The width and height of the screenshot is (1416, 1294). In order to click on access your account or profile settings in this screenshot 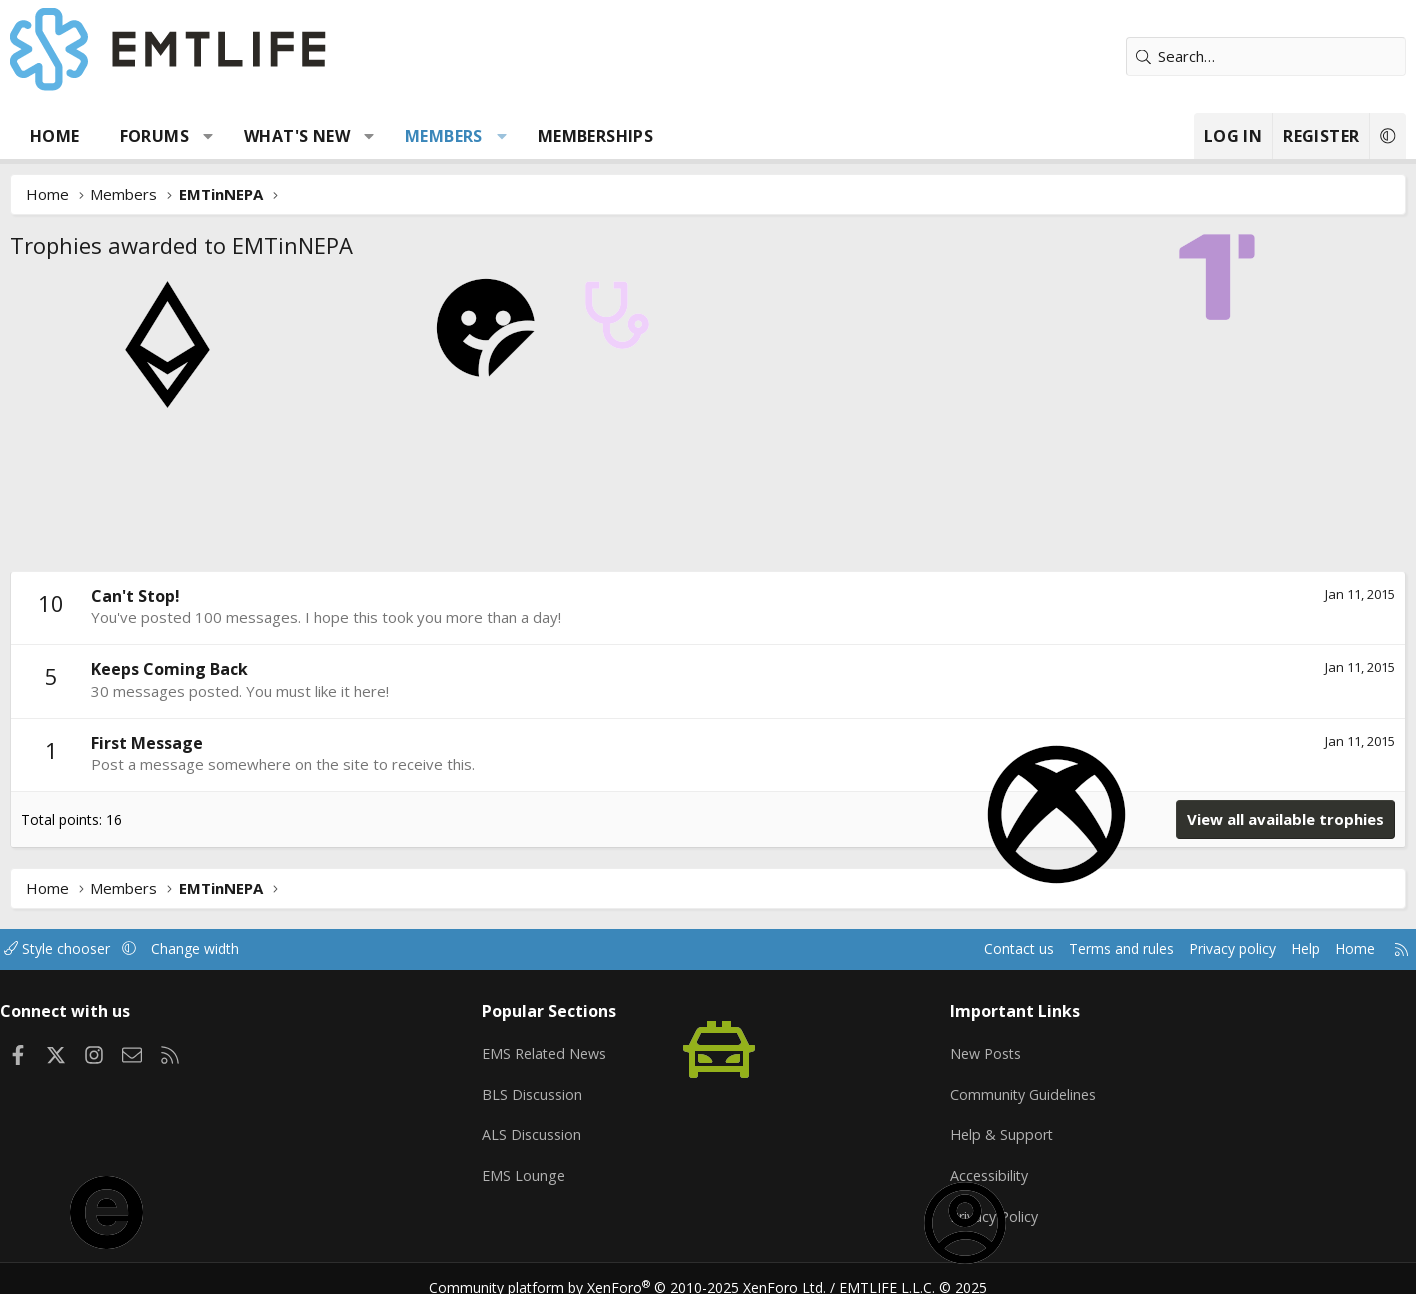, I will do `click(965, 1223)`.